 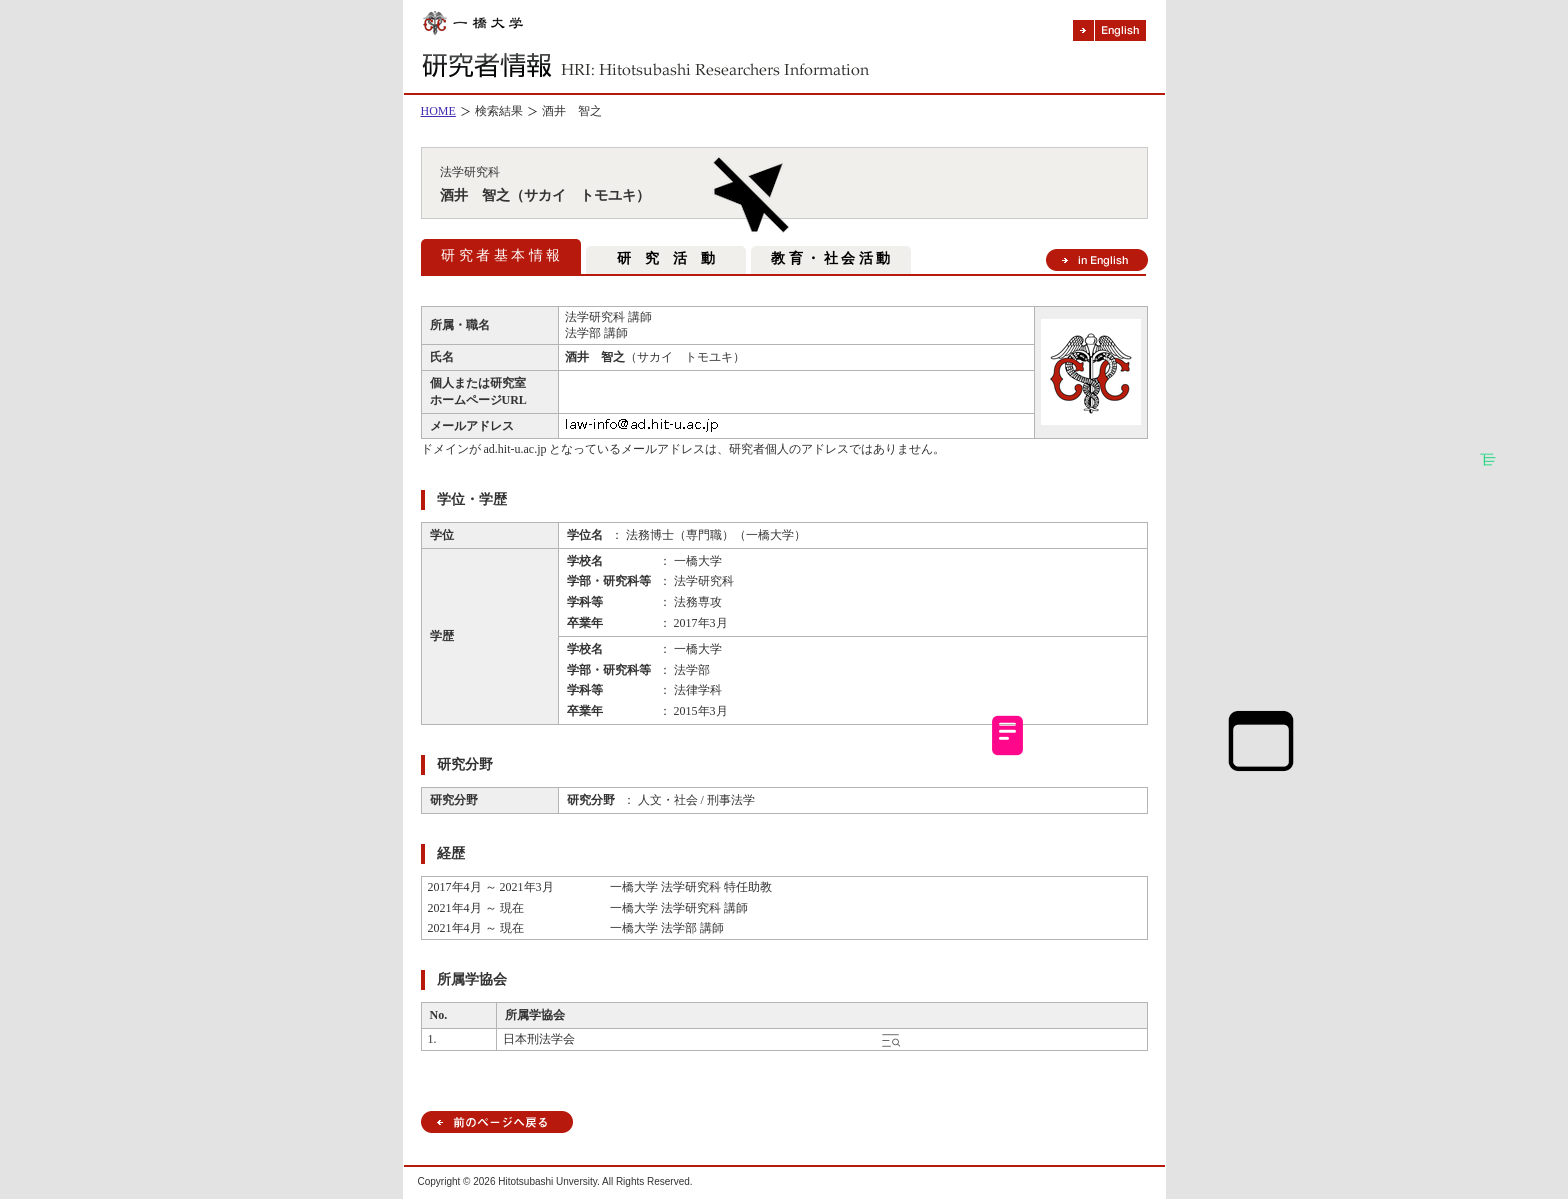 What do you see at coordinates (1261, 741) in the screenshot?
I see `open multiple browser windows` at bounding box center [1261, 741].